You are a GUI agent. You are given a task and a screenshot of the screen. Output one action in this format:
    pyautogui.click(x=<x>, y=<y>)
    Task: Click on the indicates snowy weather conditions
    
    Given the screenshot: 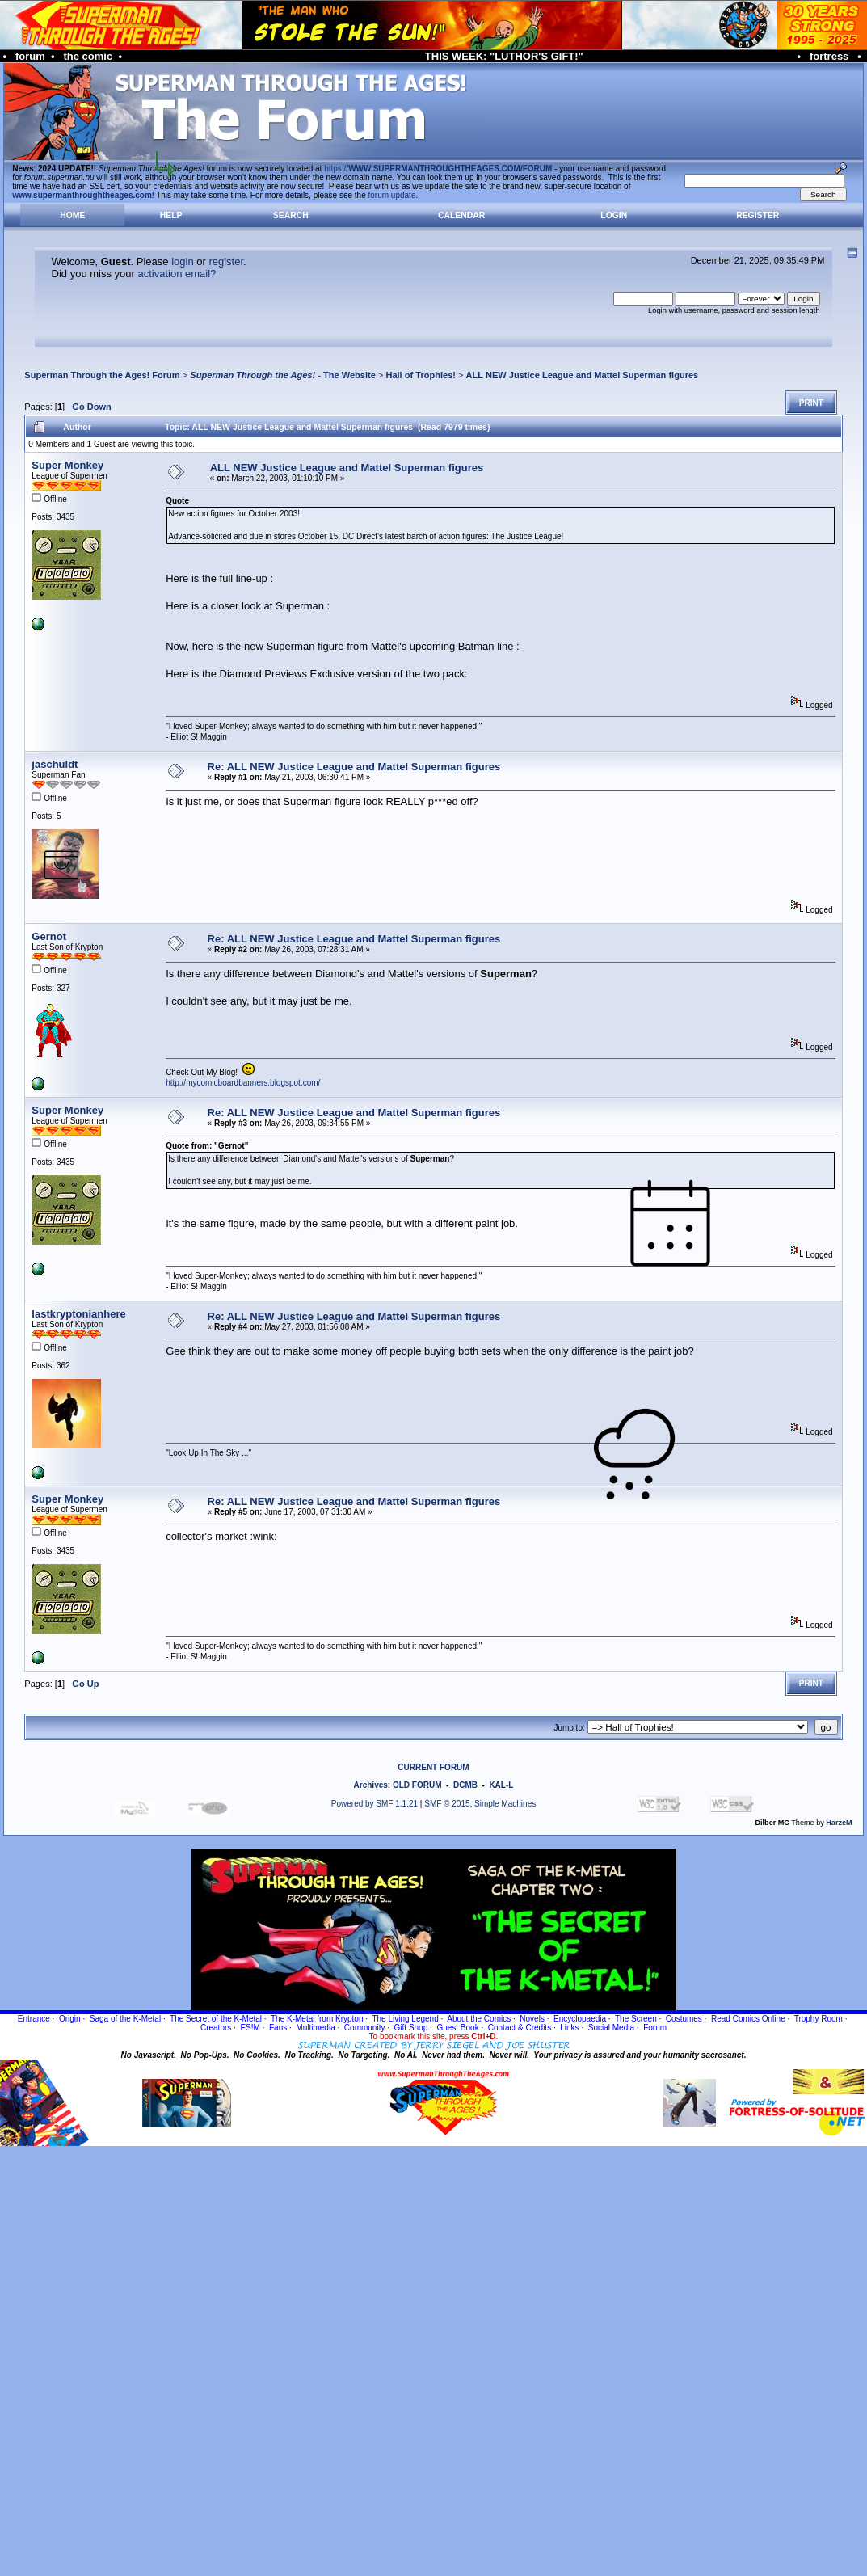 What is the action you would take?
    pyautogui.click(x=634, y=1452)
    